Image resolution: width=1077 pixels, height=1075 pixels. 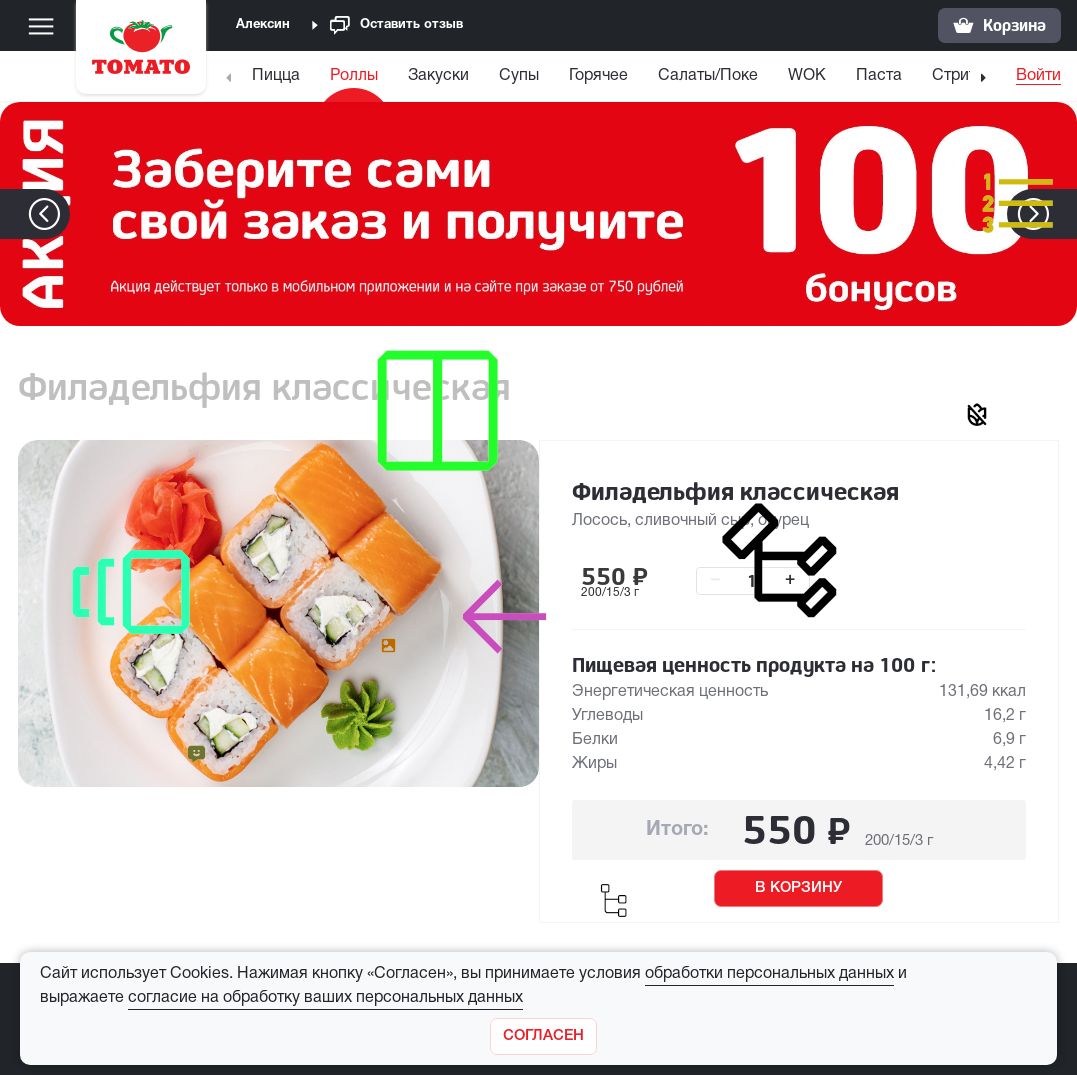 I want to click on add or upload an image, so click(x=388, y=645).